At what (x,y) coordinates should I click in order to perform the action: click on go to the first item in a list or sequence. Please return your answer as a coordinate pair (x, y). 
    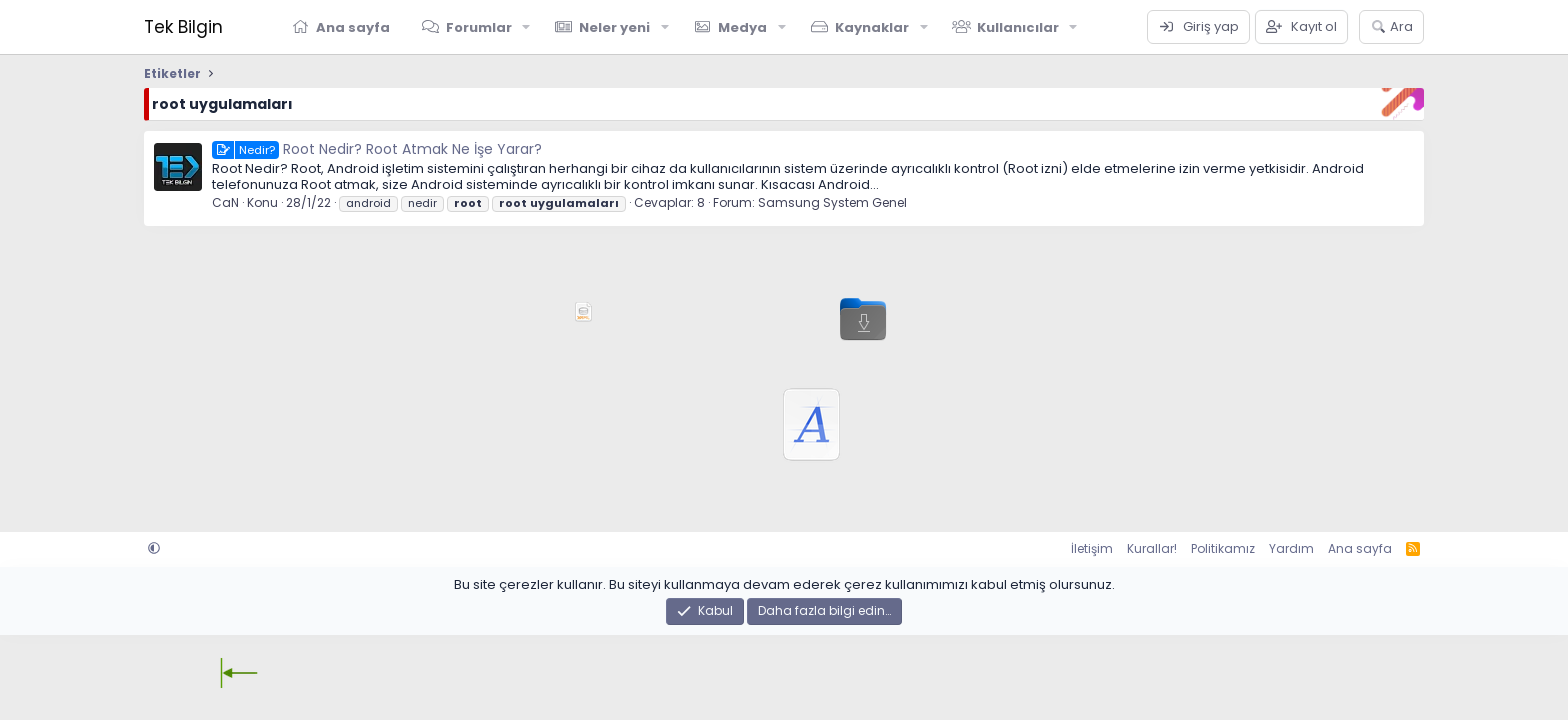
    Looking at the image, I should click on (239, 673).